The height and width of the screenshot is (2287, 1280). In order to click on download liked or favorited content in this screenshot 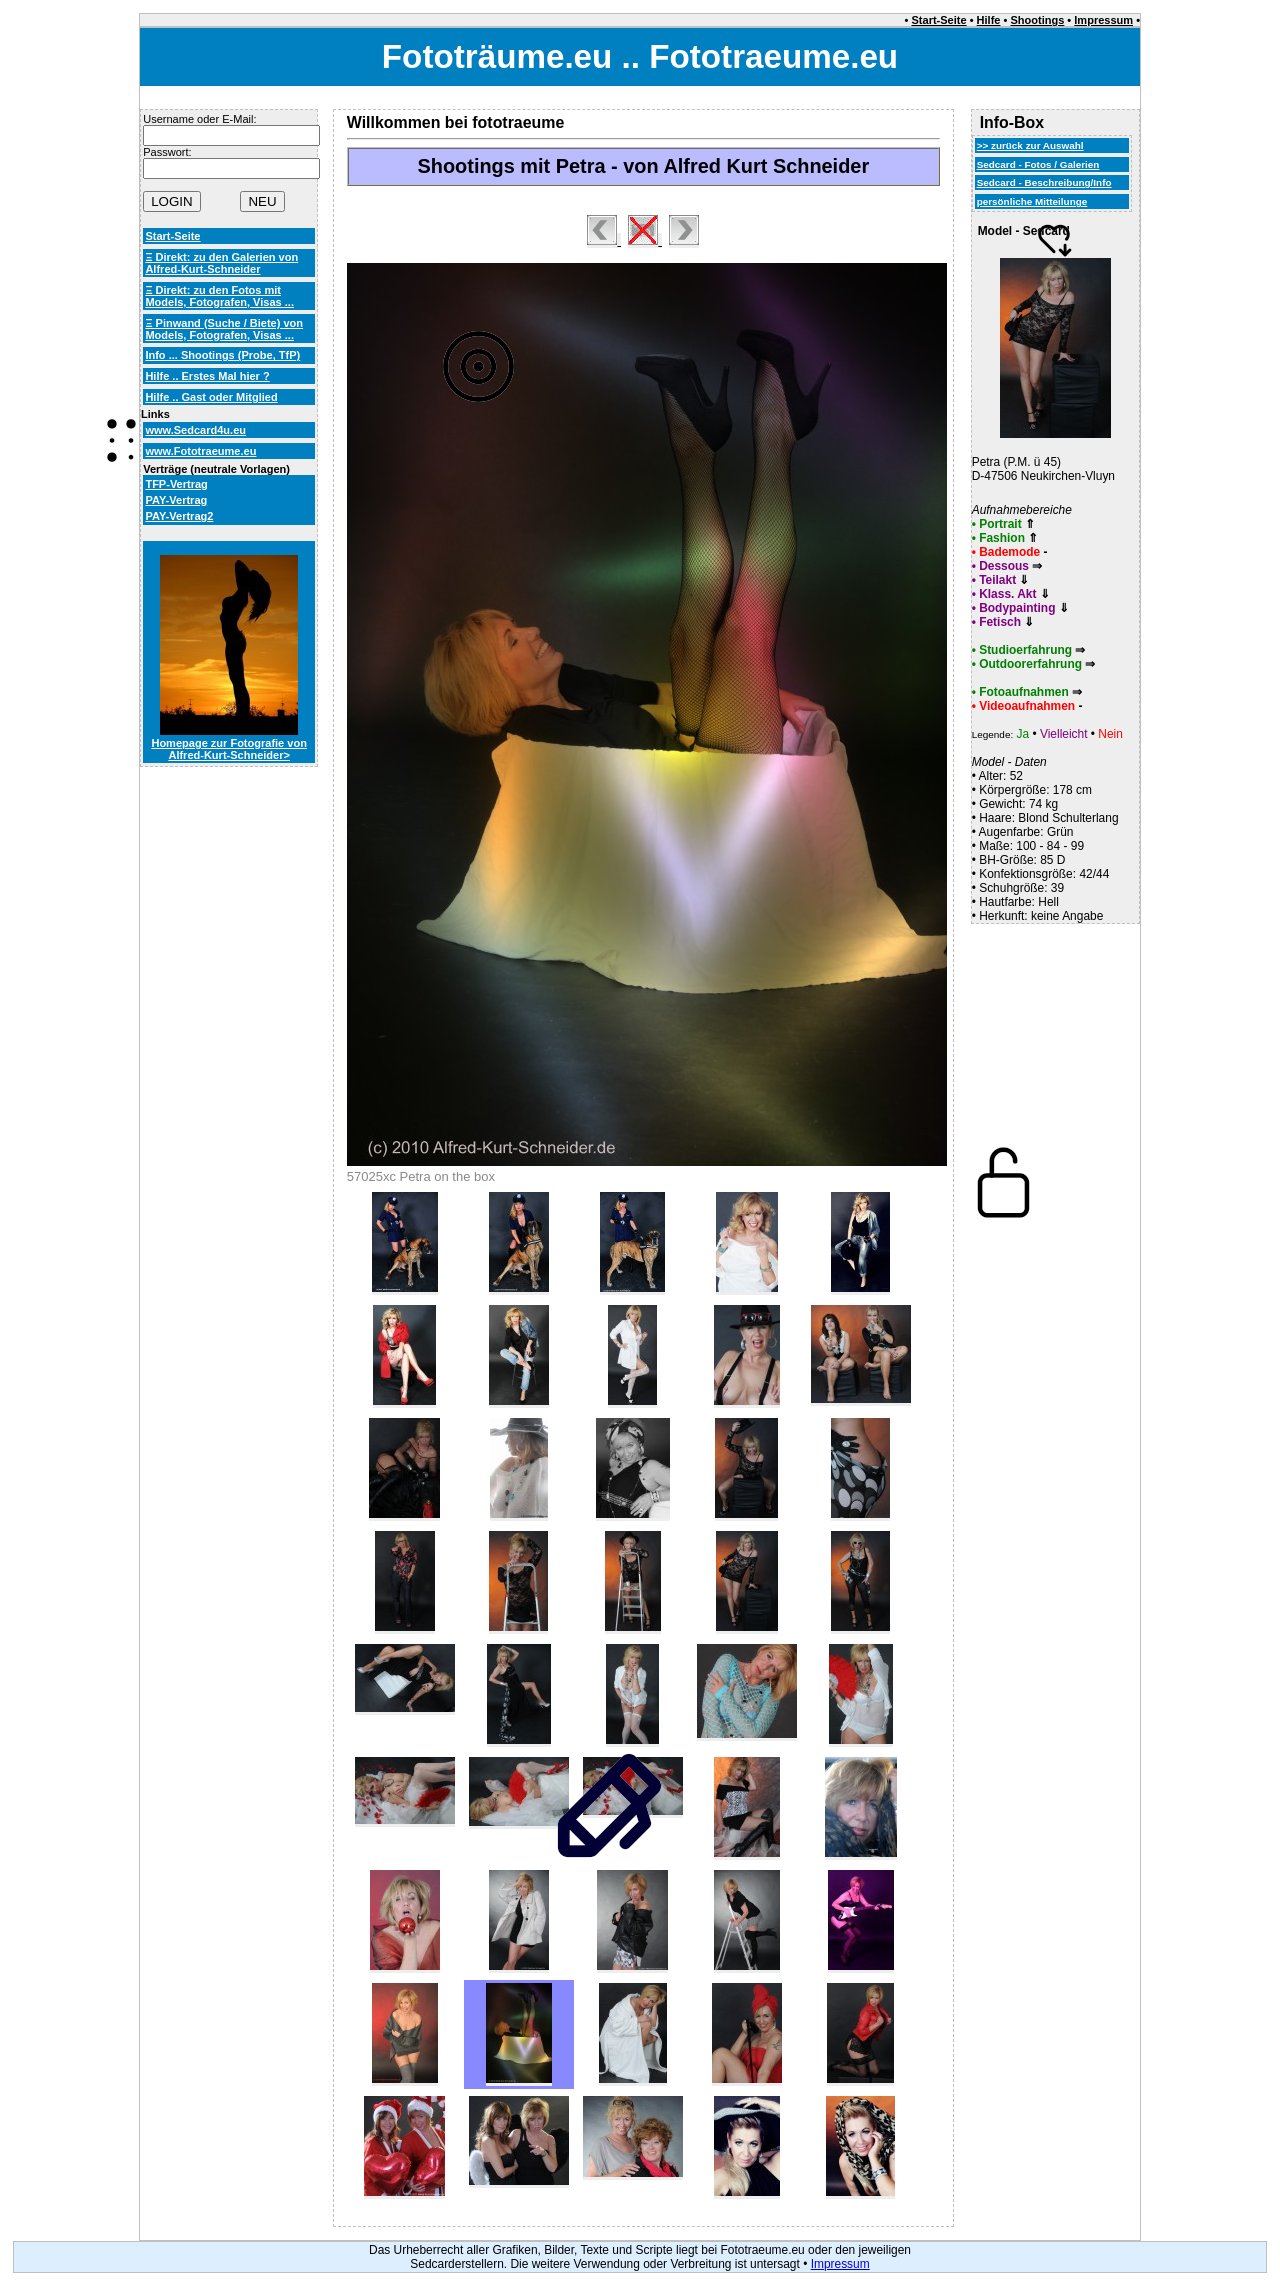, I will do `click(1054, 239)`.